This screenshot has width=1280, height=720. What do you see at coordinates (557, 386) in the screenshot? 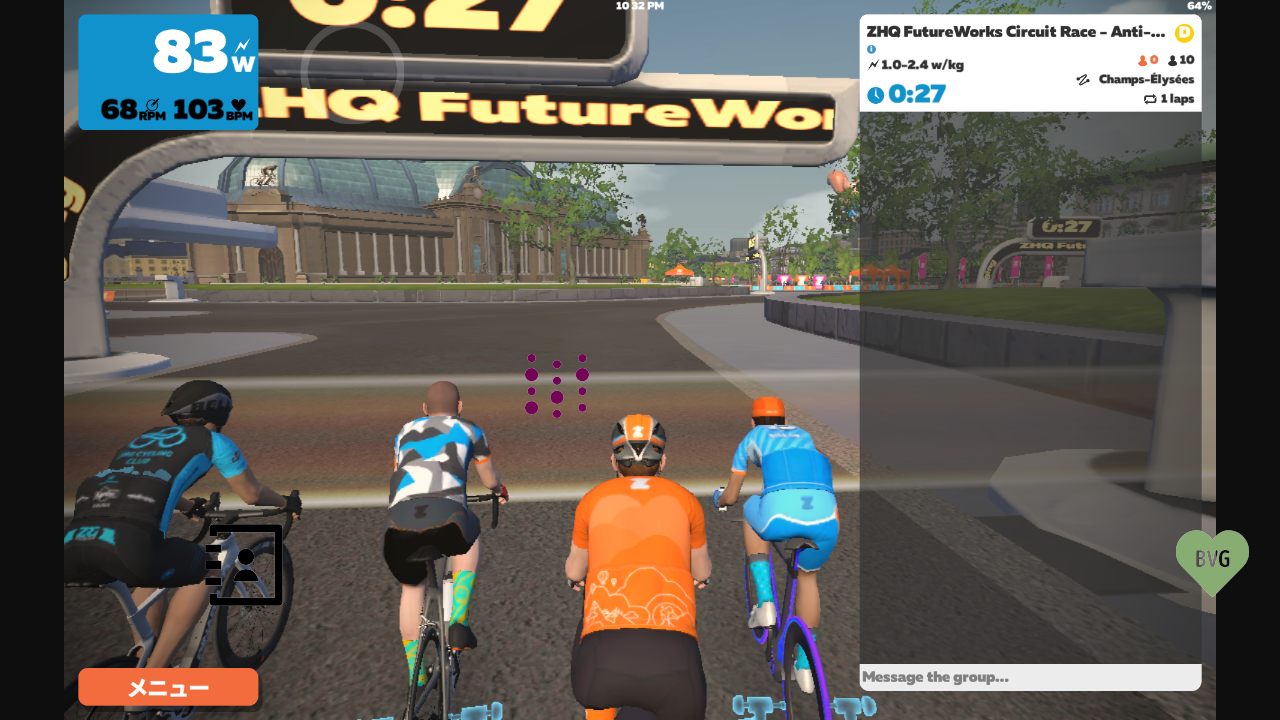
I see `open weights & biases dashboard` at bounding box center [557, 386].